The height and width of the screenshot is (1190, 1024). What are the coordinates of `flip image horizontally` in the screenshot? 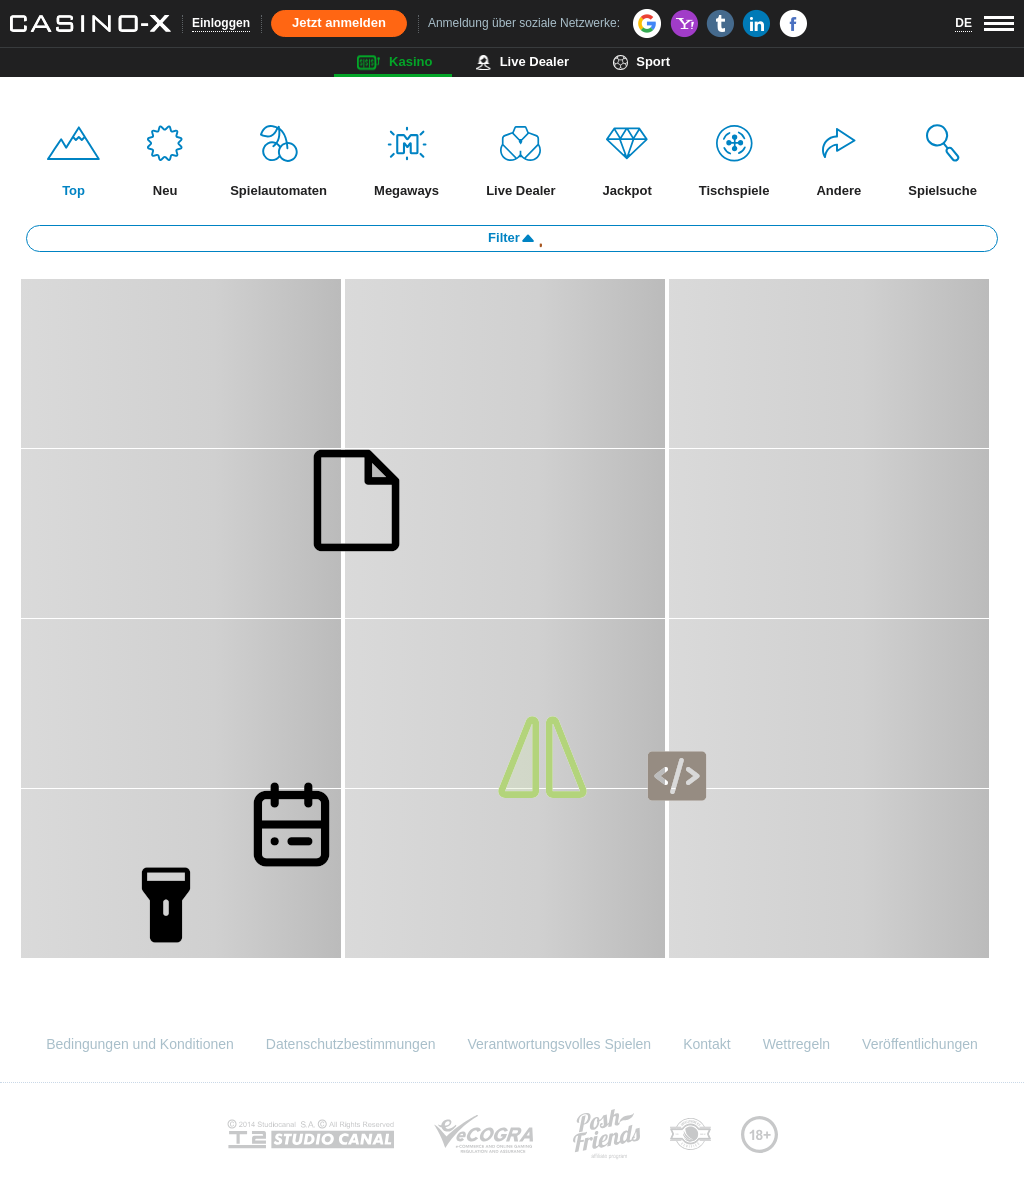 It's located at (542, 760).